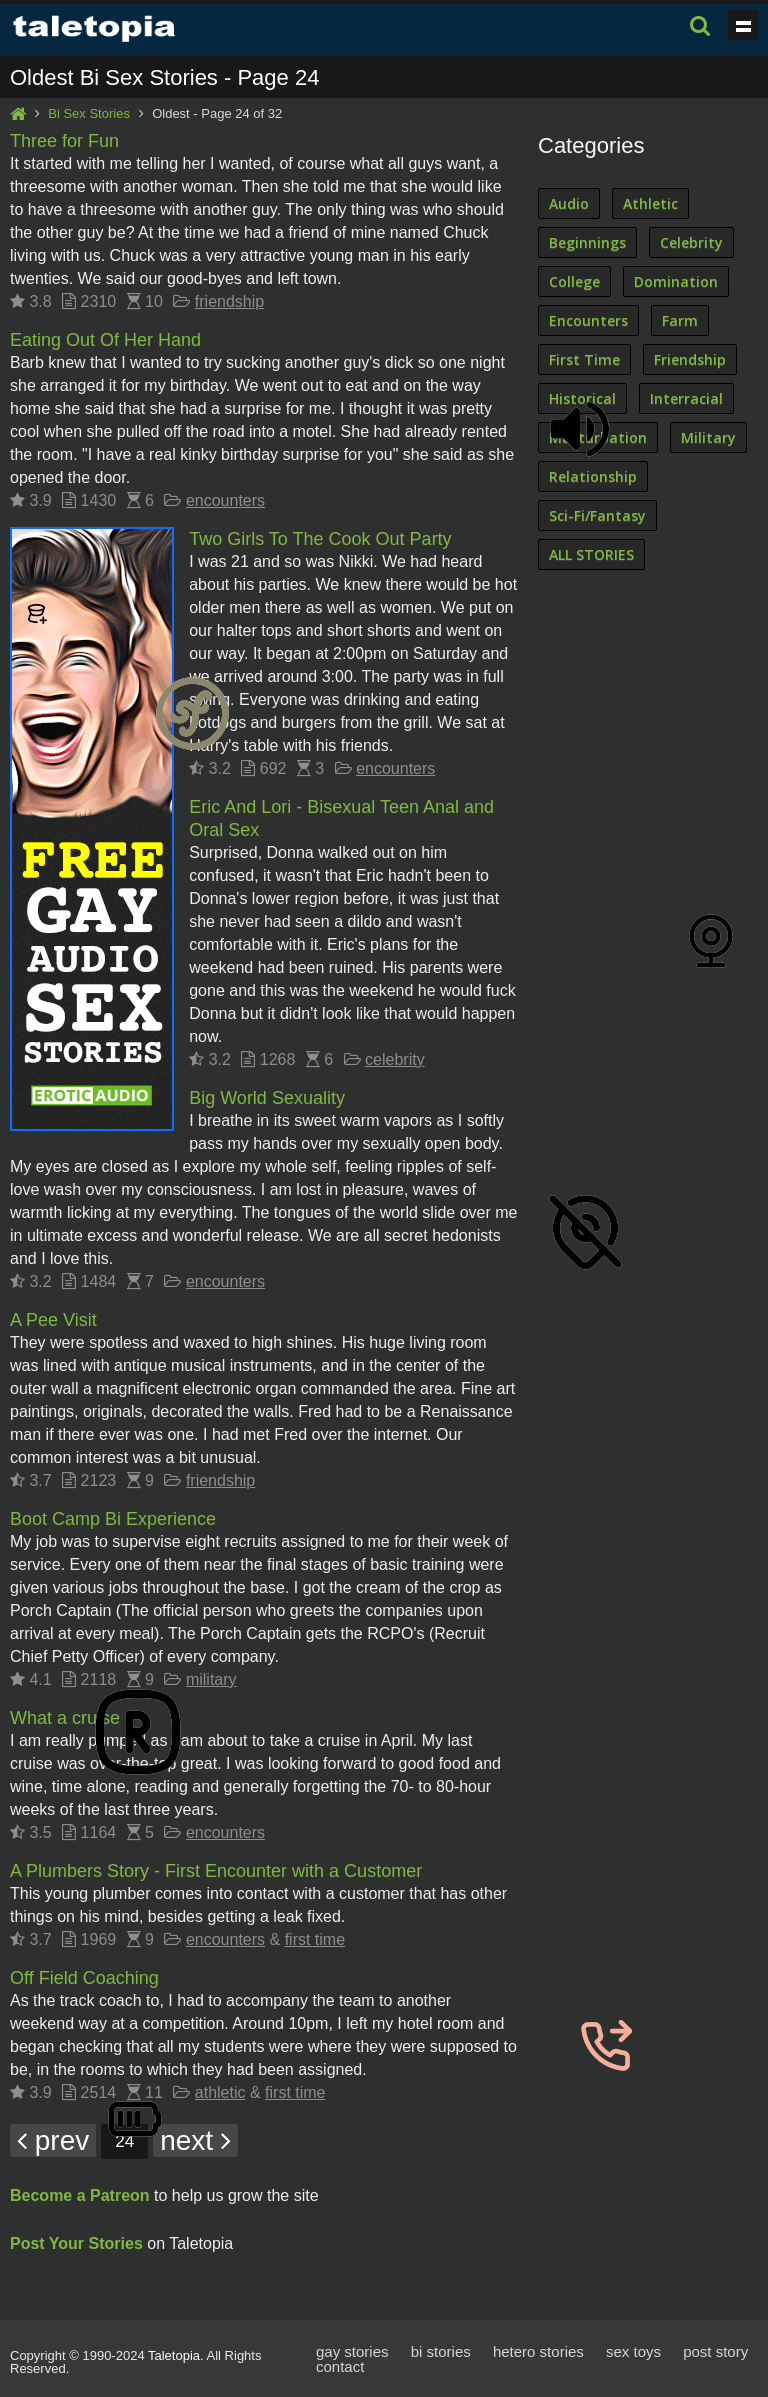 The image size is (768, 2397). I want to click on access webcam or camera settings, so click(711, 941).